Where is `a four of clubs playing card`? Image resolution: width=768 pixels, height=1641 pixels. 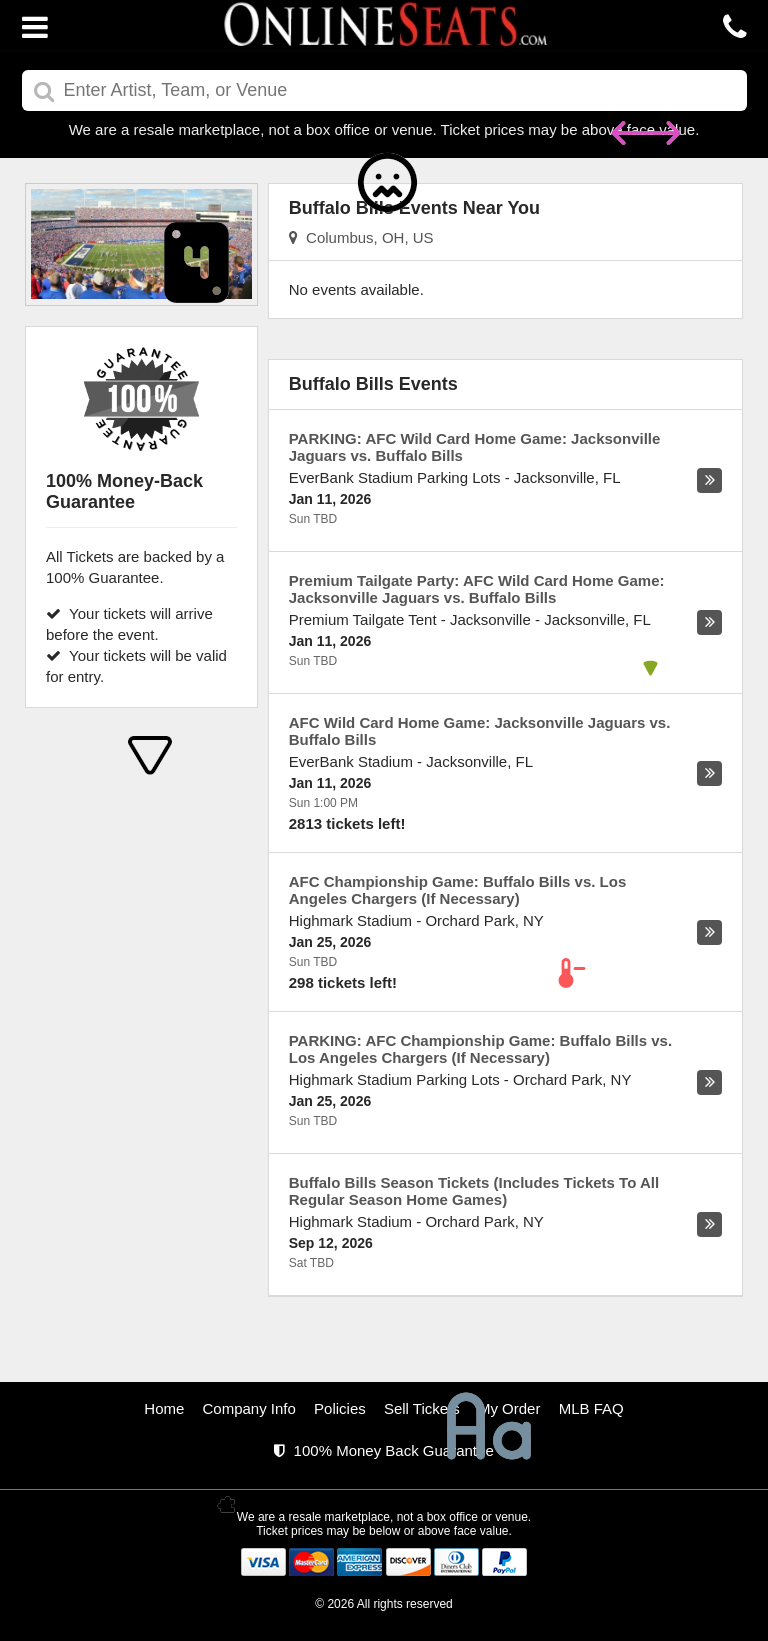
a four of clubs playing card is located at coordinates (196, 262).